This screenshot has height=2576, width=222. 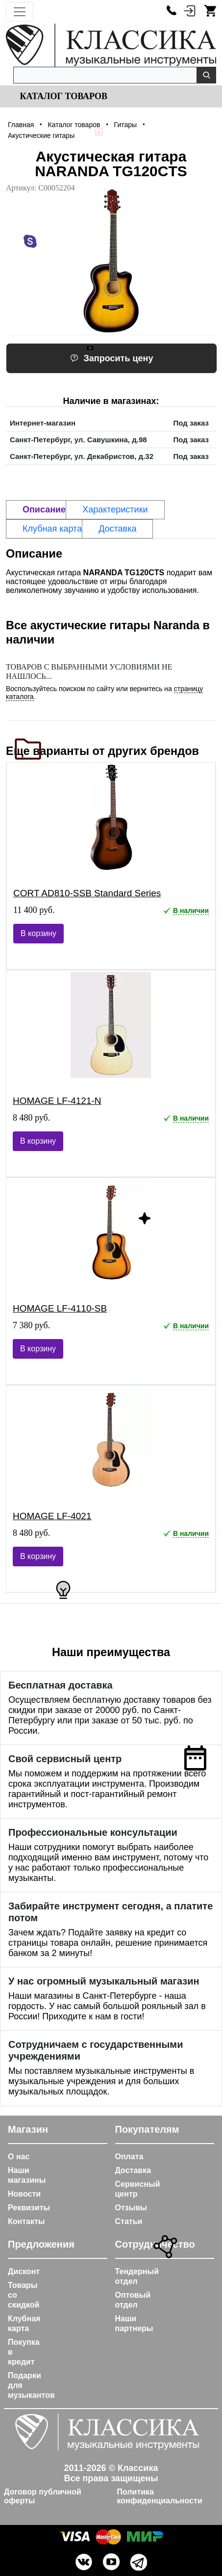 I want to click on indicates a special or featured item, so click(x=145, y=1218).